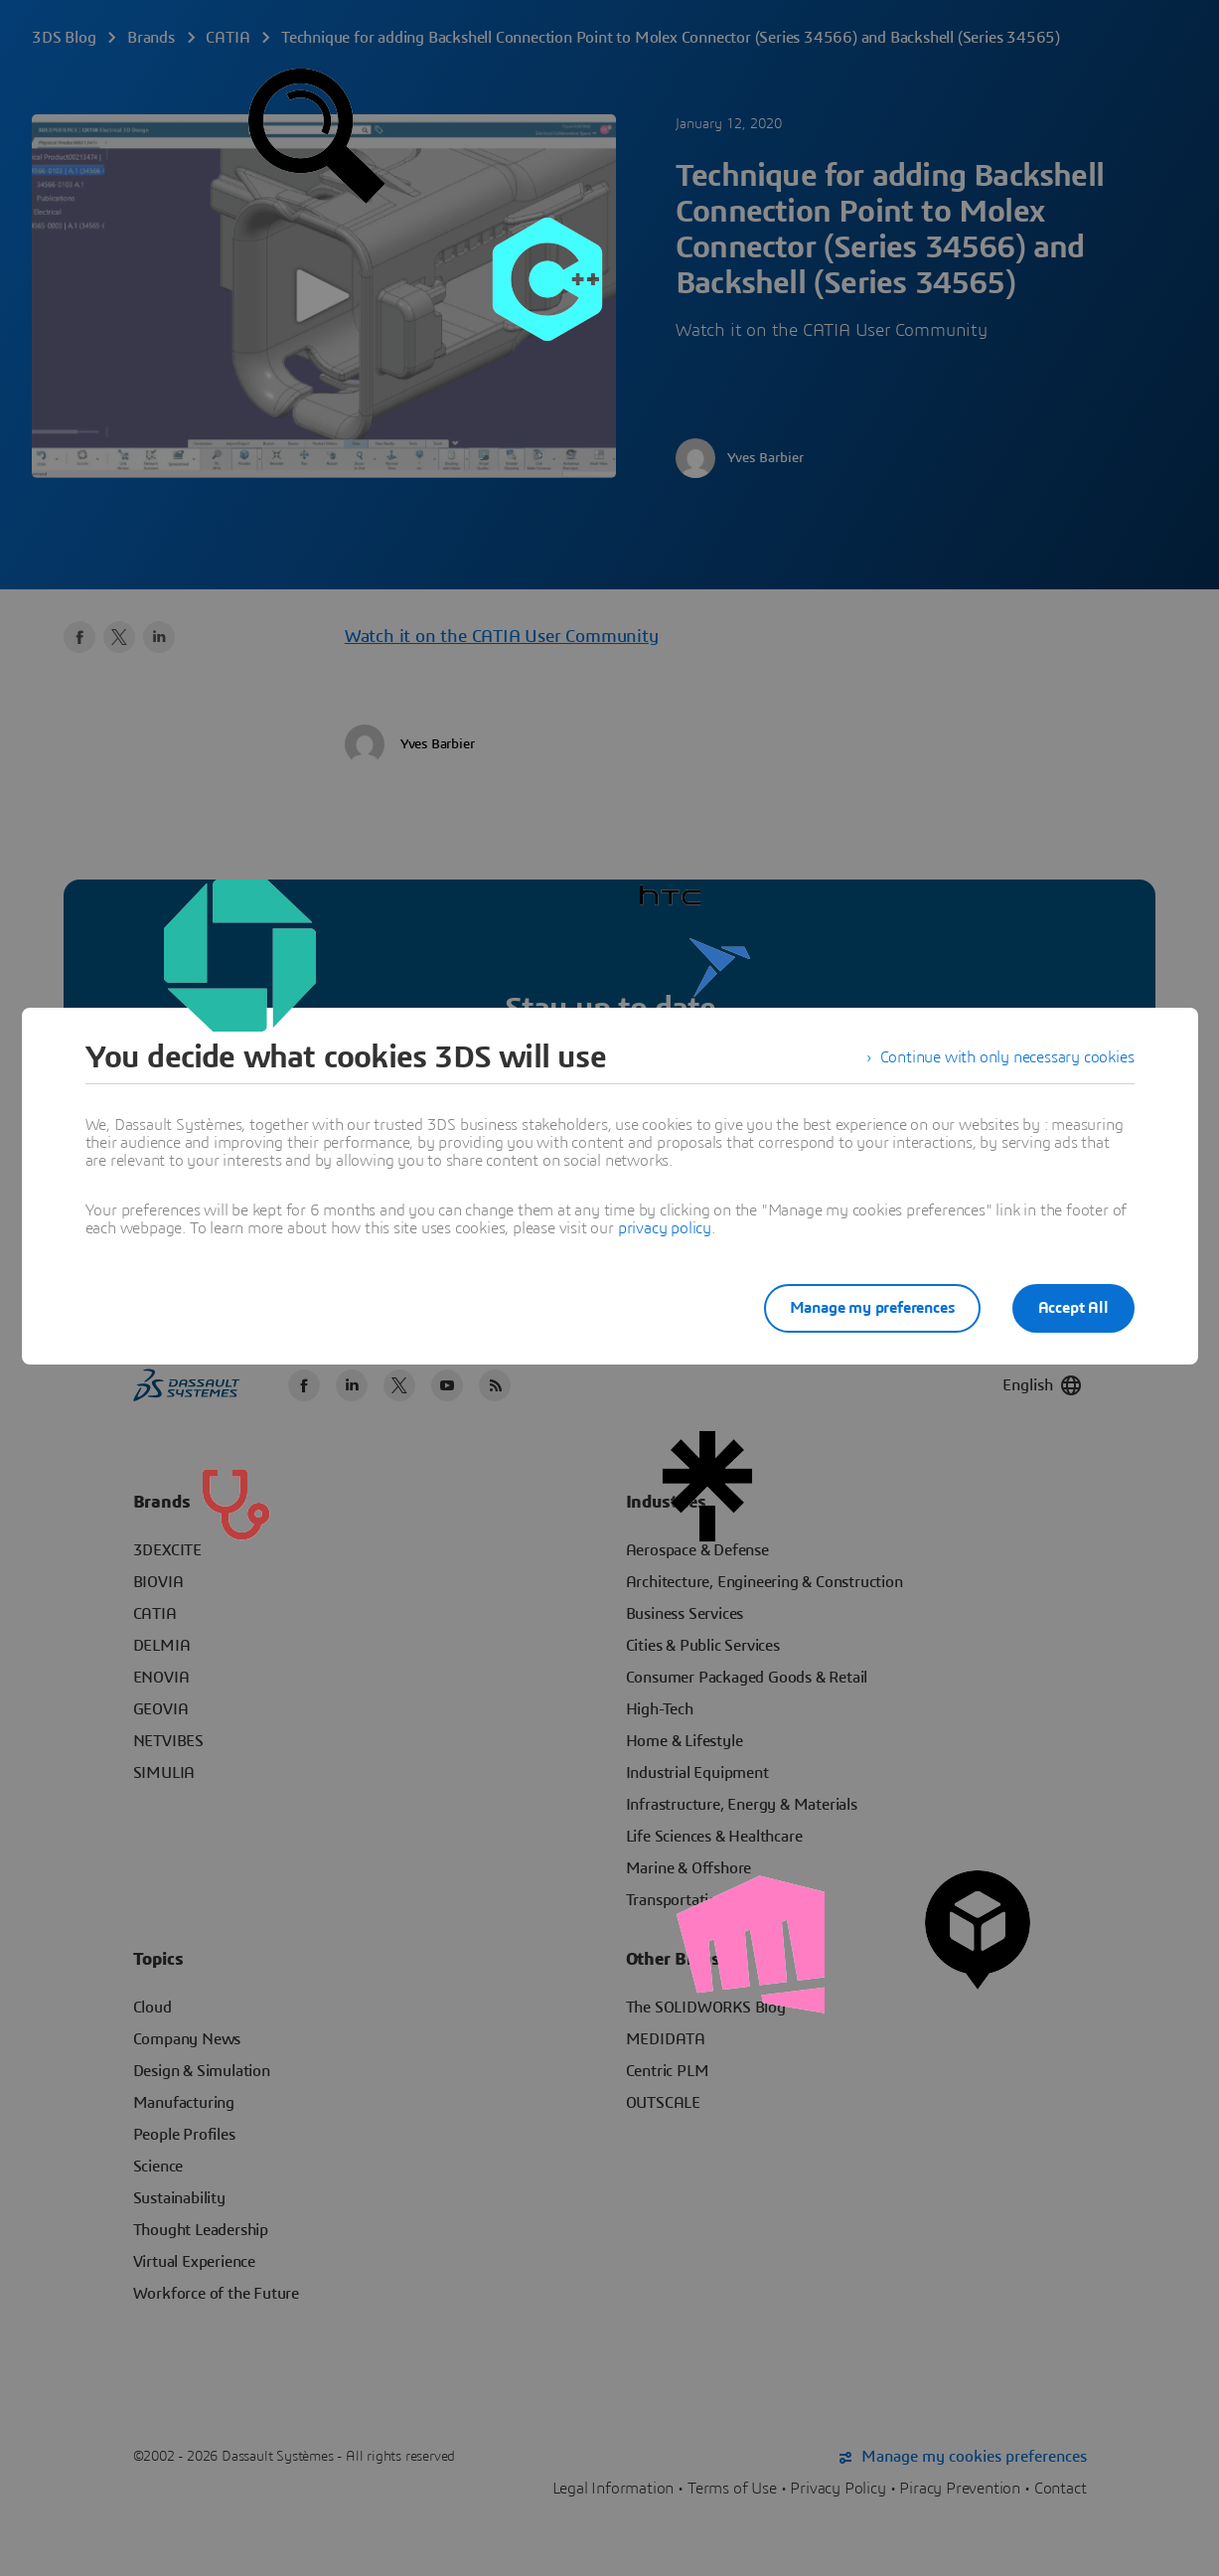 The width and height of the screenshot is (1219, 2576). What do you see at coordinates (750, 1944) in the screenshot?
I see `riot games logo` at bounding box center [750, 1944].